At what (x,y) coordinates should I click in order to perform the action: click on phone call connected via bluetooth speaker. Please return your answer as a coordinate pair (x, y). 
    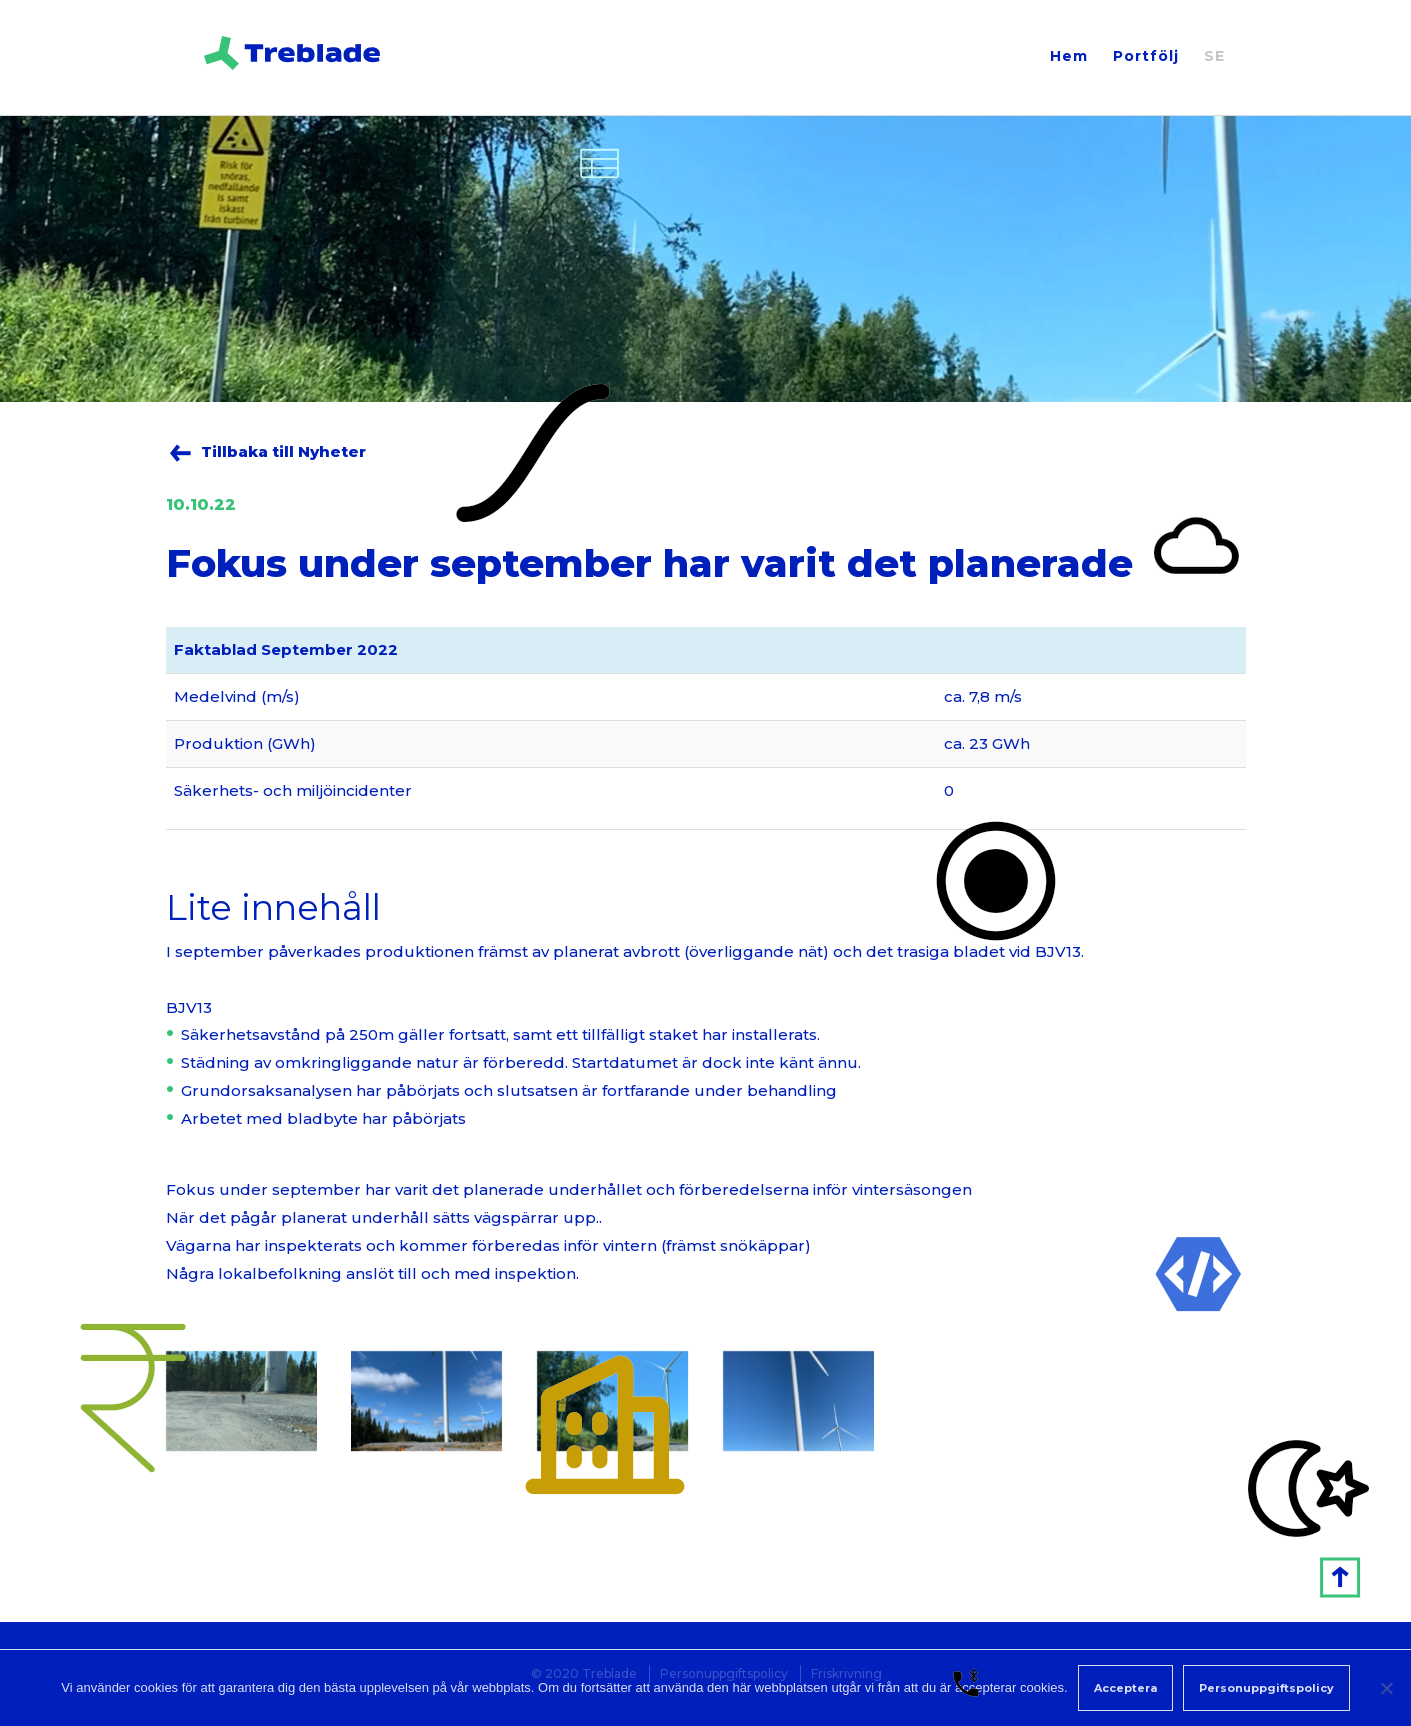
    Looking at the image, I should click on (966, 1684).